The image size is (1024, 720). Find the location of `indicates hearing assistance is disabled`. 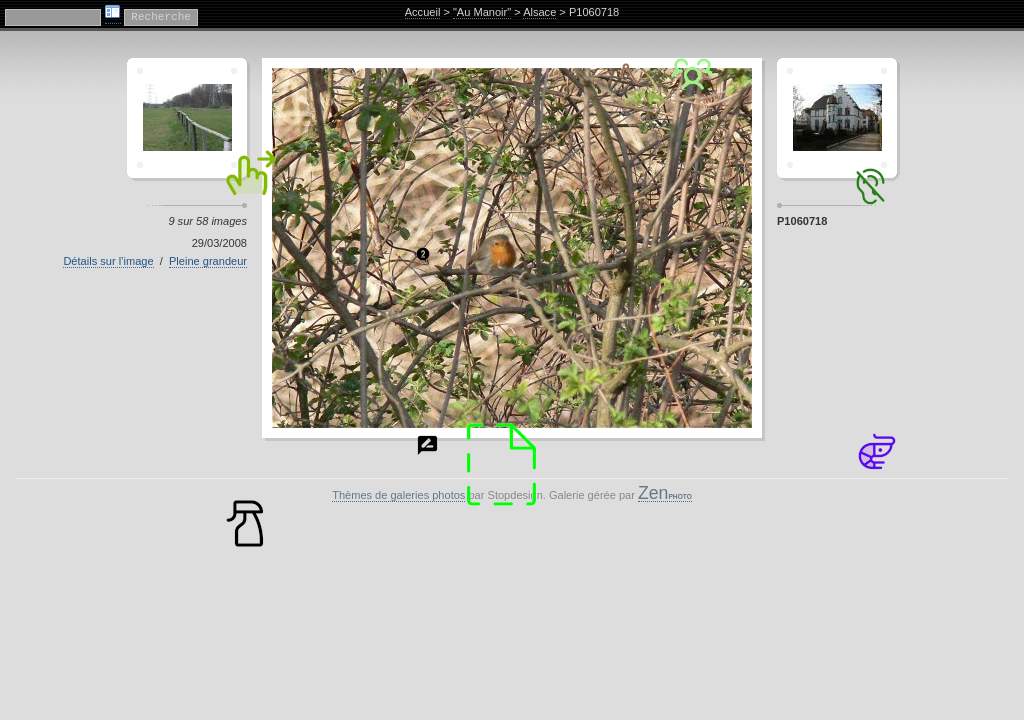

indicates hearing assistance is disabled is located at coordinates (870, 186).